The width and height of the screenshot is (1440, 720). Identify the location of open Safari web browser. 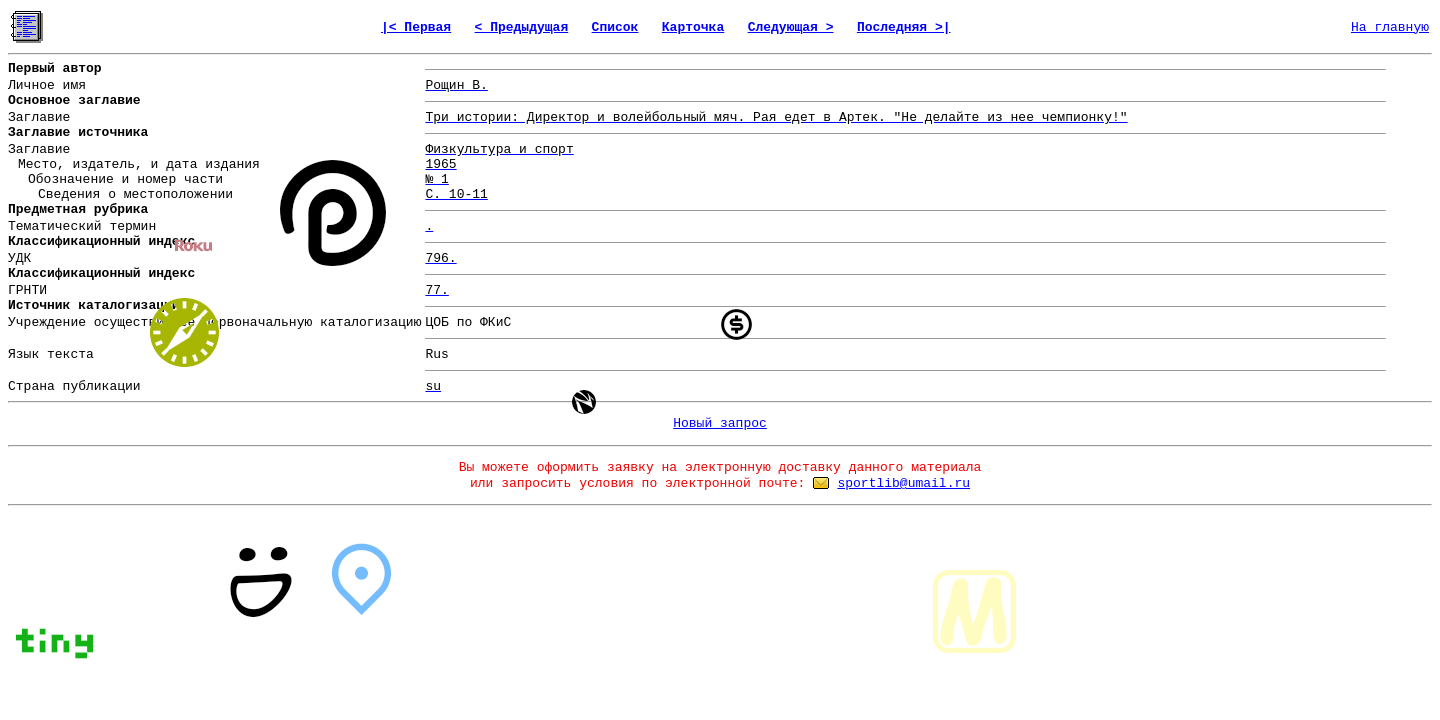
(184, 332).